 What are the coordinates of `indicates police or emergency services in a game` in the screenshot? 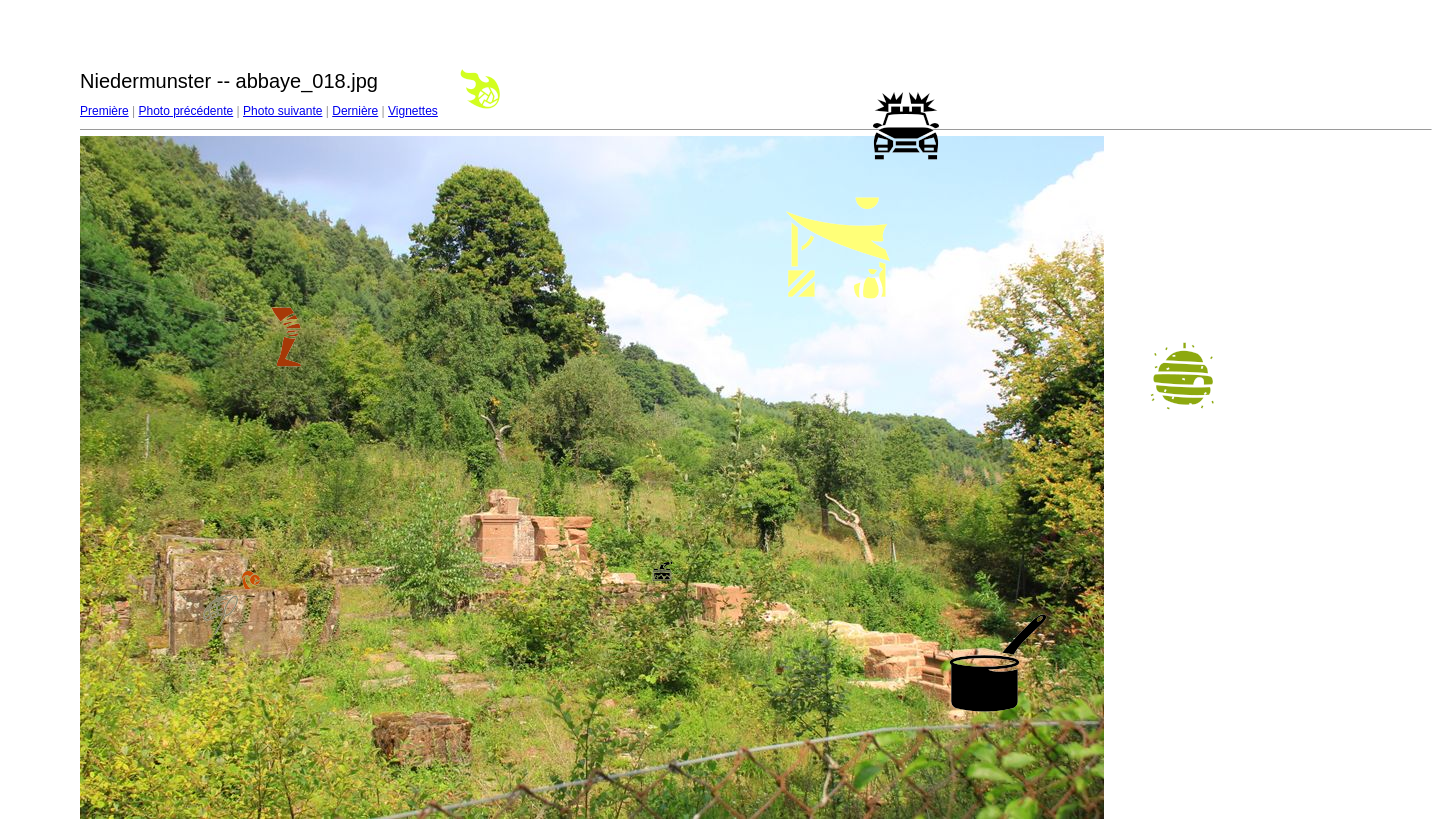 It's located at (906, 126).